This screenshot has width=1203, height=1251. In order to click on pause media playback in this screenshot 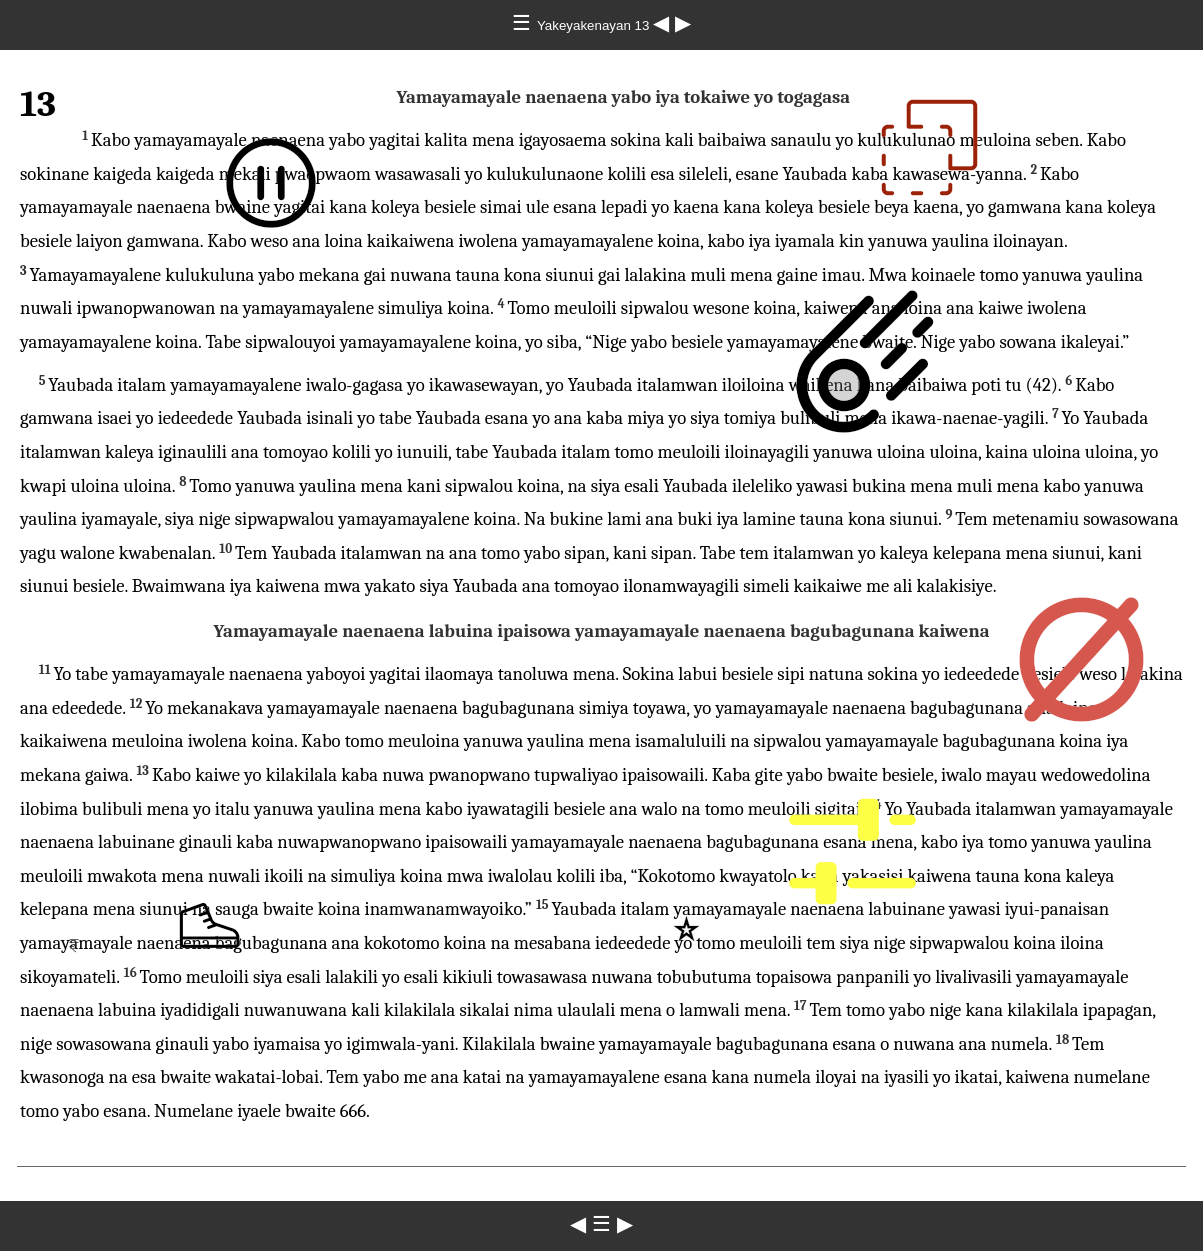, I will do `click(271, 183)`.